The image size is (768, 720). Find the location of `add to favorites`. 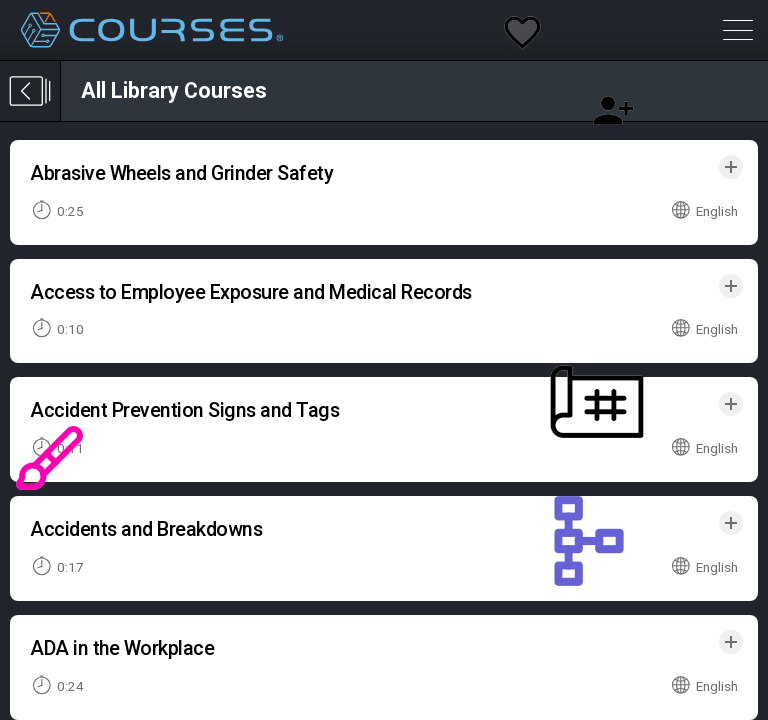

add to favorites is located at coordinates (522, 32).